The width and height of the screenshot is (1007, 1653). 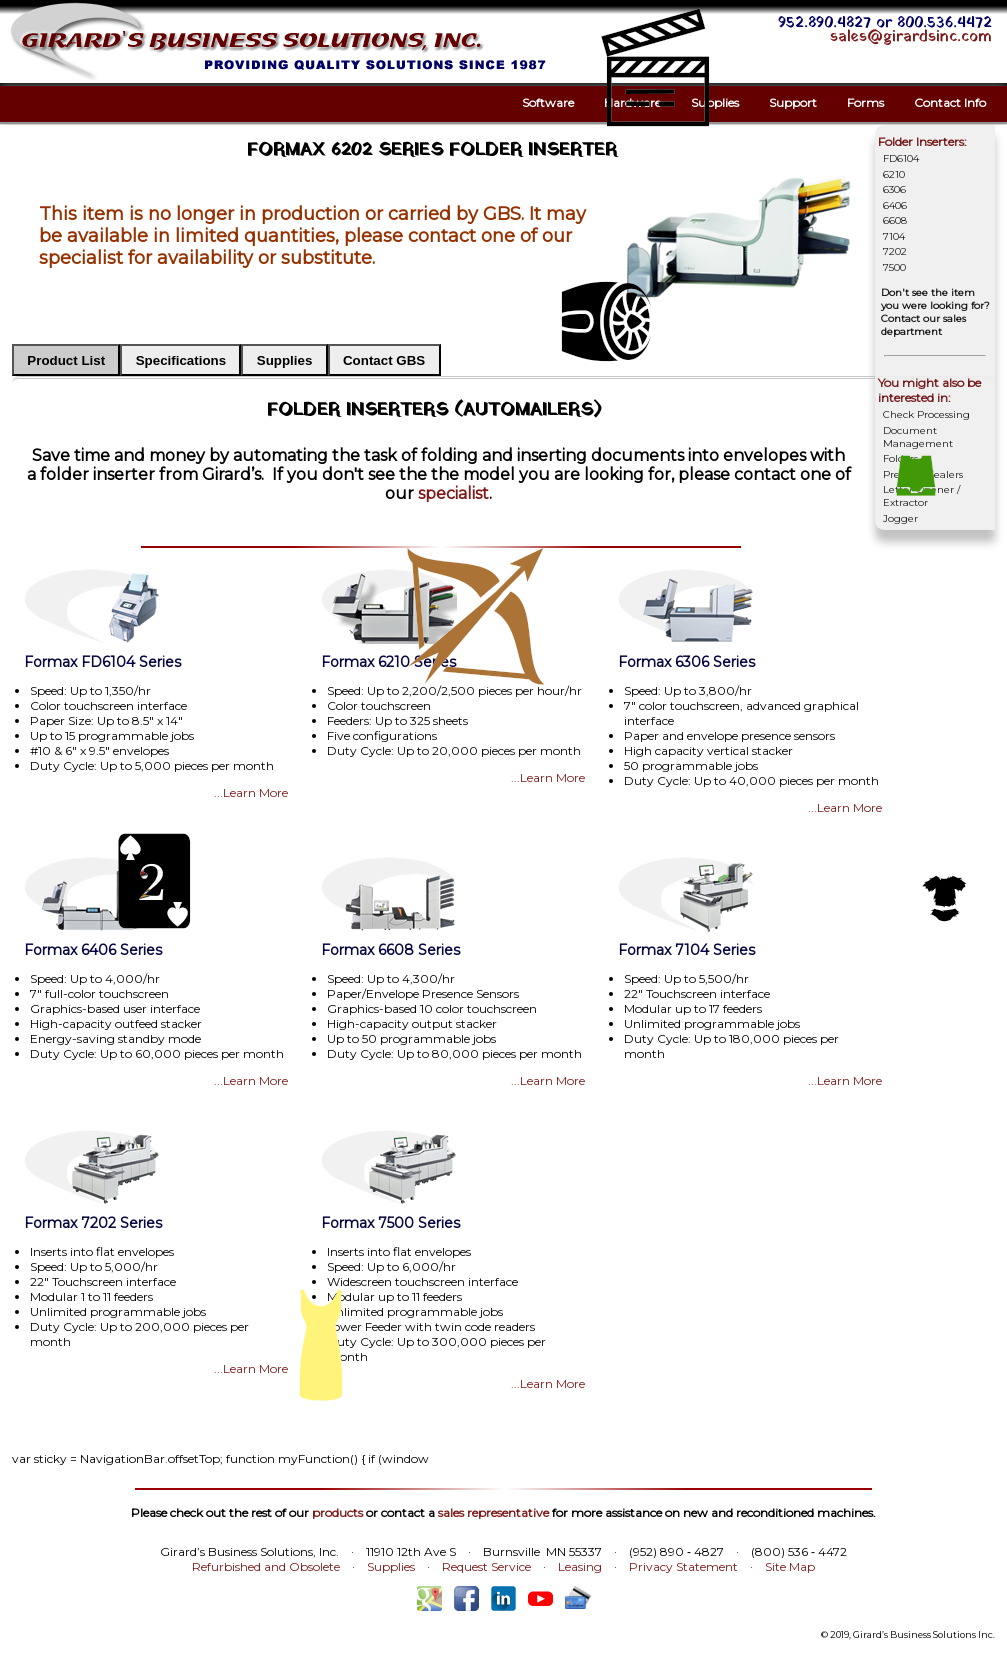 What do you see at coordinates (606, 321) in the screenshot?
I see `access turbine or engine controls` at bounding box center [606, 321].